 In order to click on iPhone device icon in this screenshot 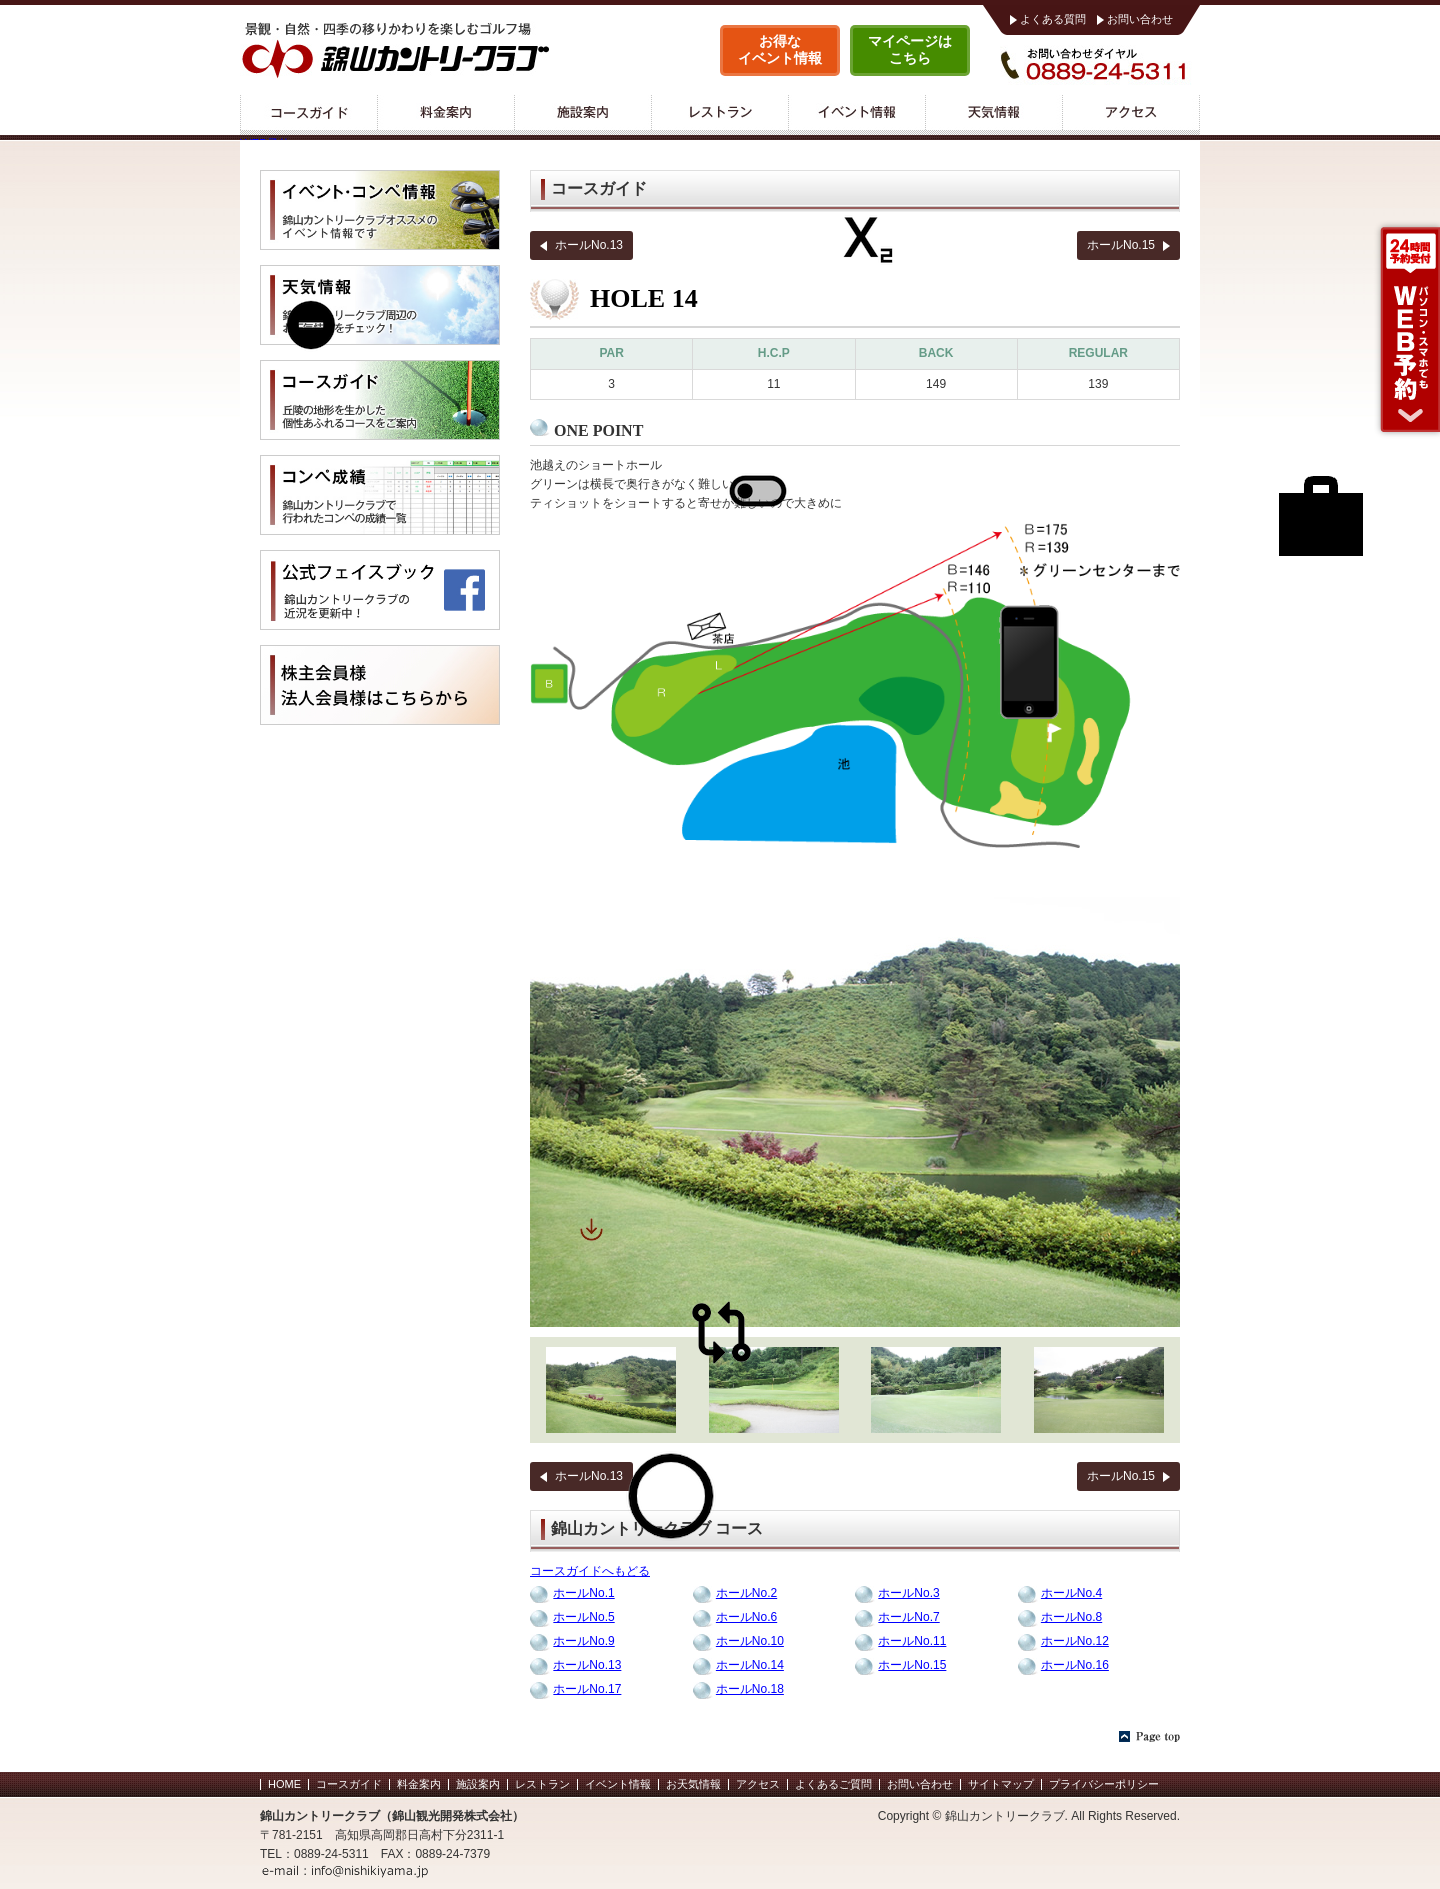, I will do `click(1029, 662)`.